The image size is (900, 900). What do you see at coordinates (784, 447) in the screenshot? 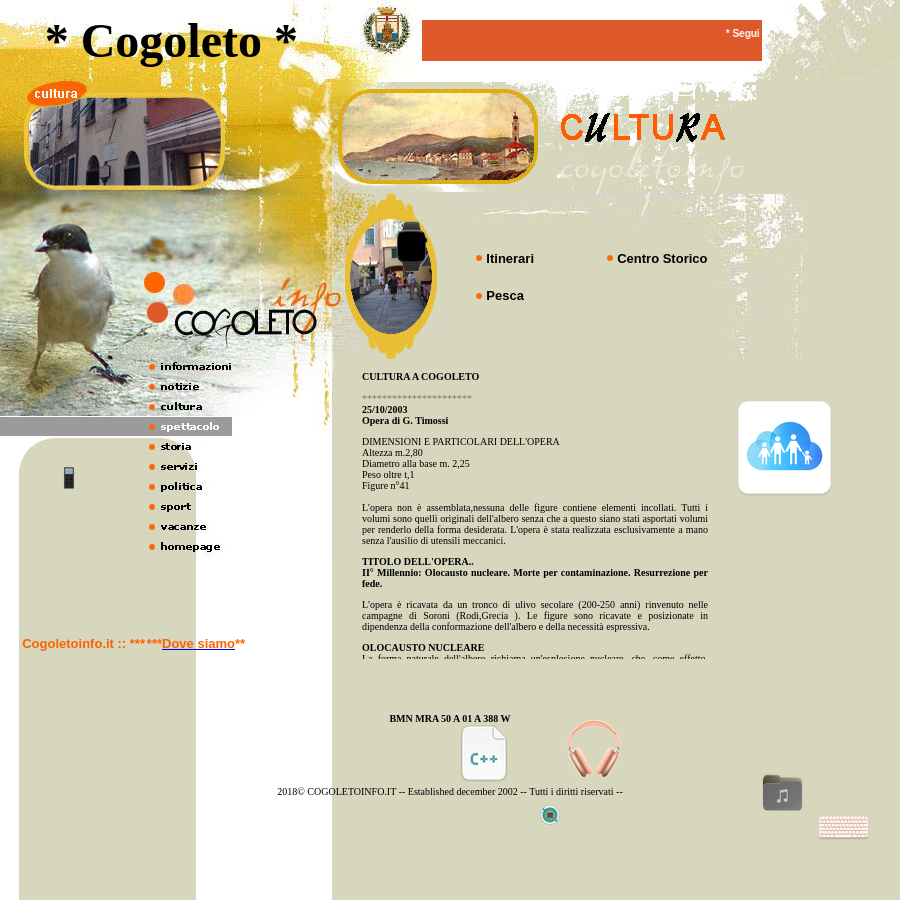
I see `access family sharing settings` at bounding box center [784, 447].